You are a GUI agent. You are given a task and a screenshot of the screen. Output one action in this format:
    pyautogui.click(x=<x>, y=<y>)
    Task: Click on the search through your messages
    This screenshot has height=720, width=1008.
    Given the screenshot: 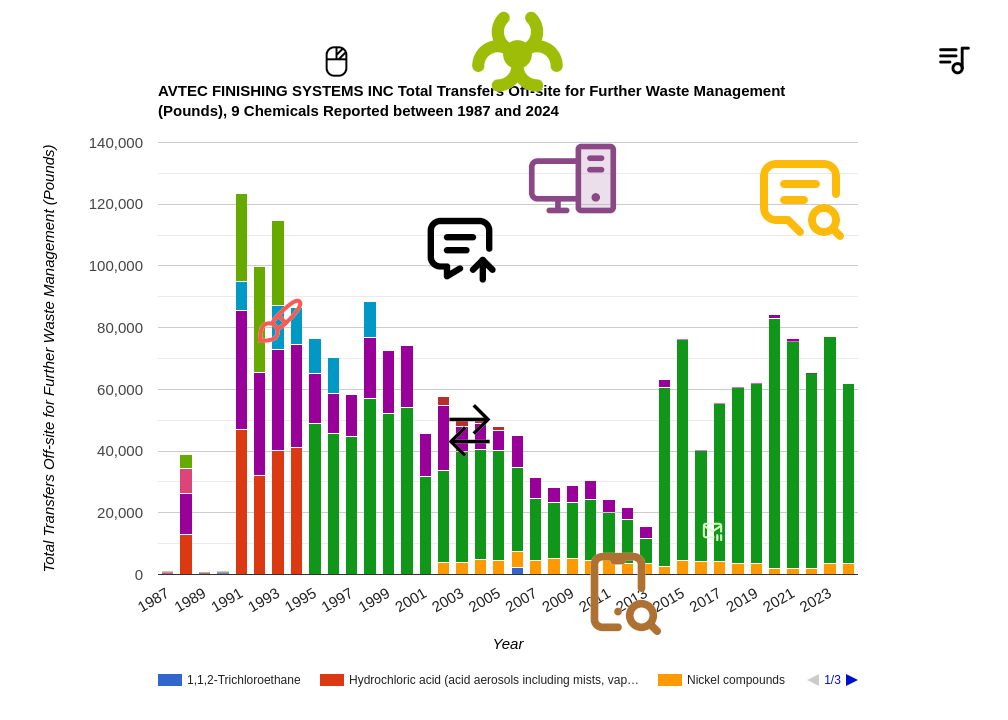 What is the action you would take?
    pyautogui.click(x=800, y=196)
    